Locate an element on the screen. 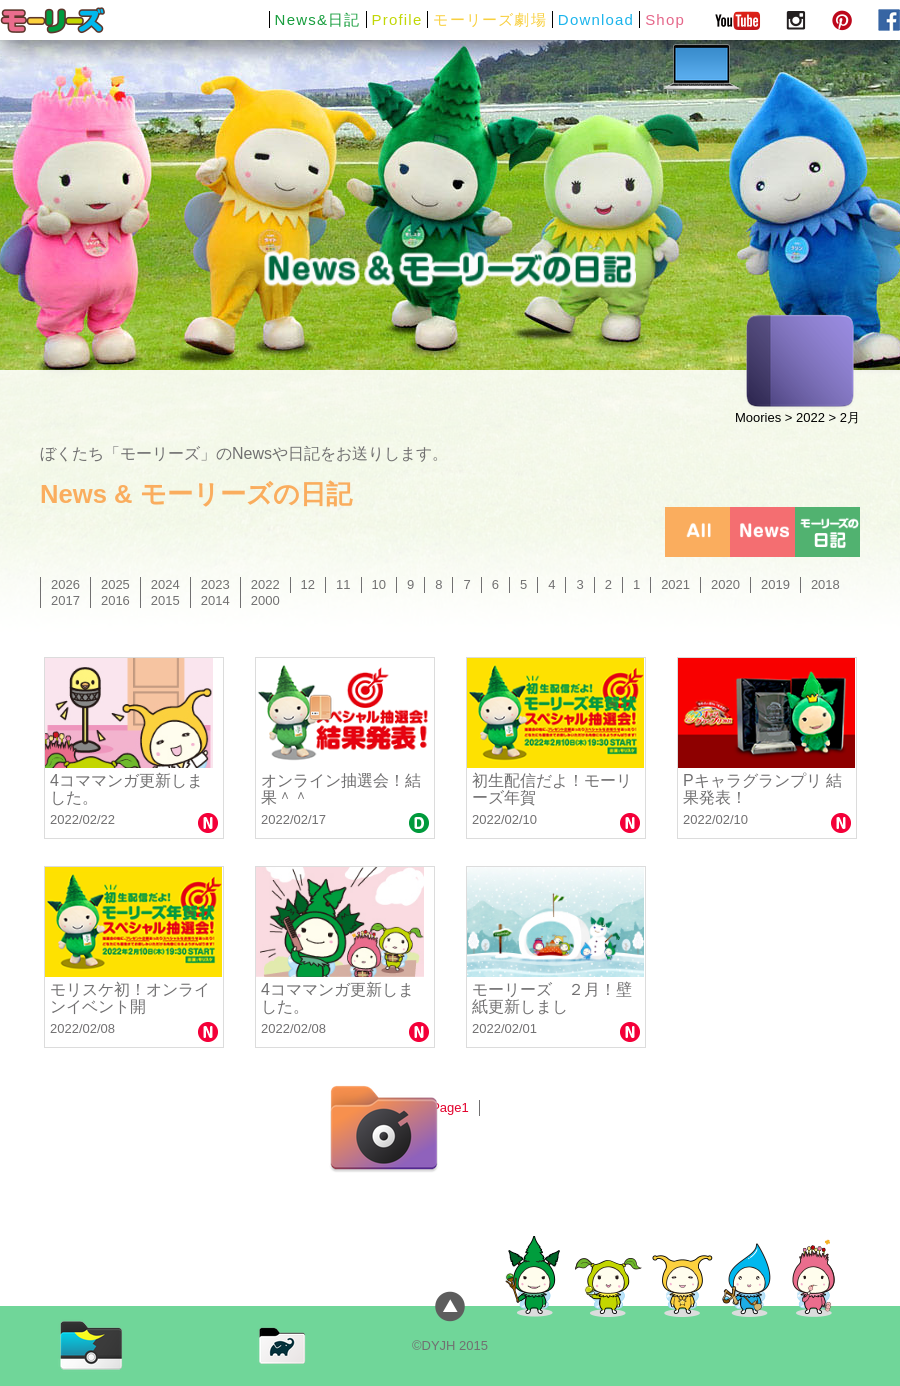 The height and width of the screenshot is (1386, 900). compressed archive file type indicator is located at coordinates (320, 707).